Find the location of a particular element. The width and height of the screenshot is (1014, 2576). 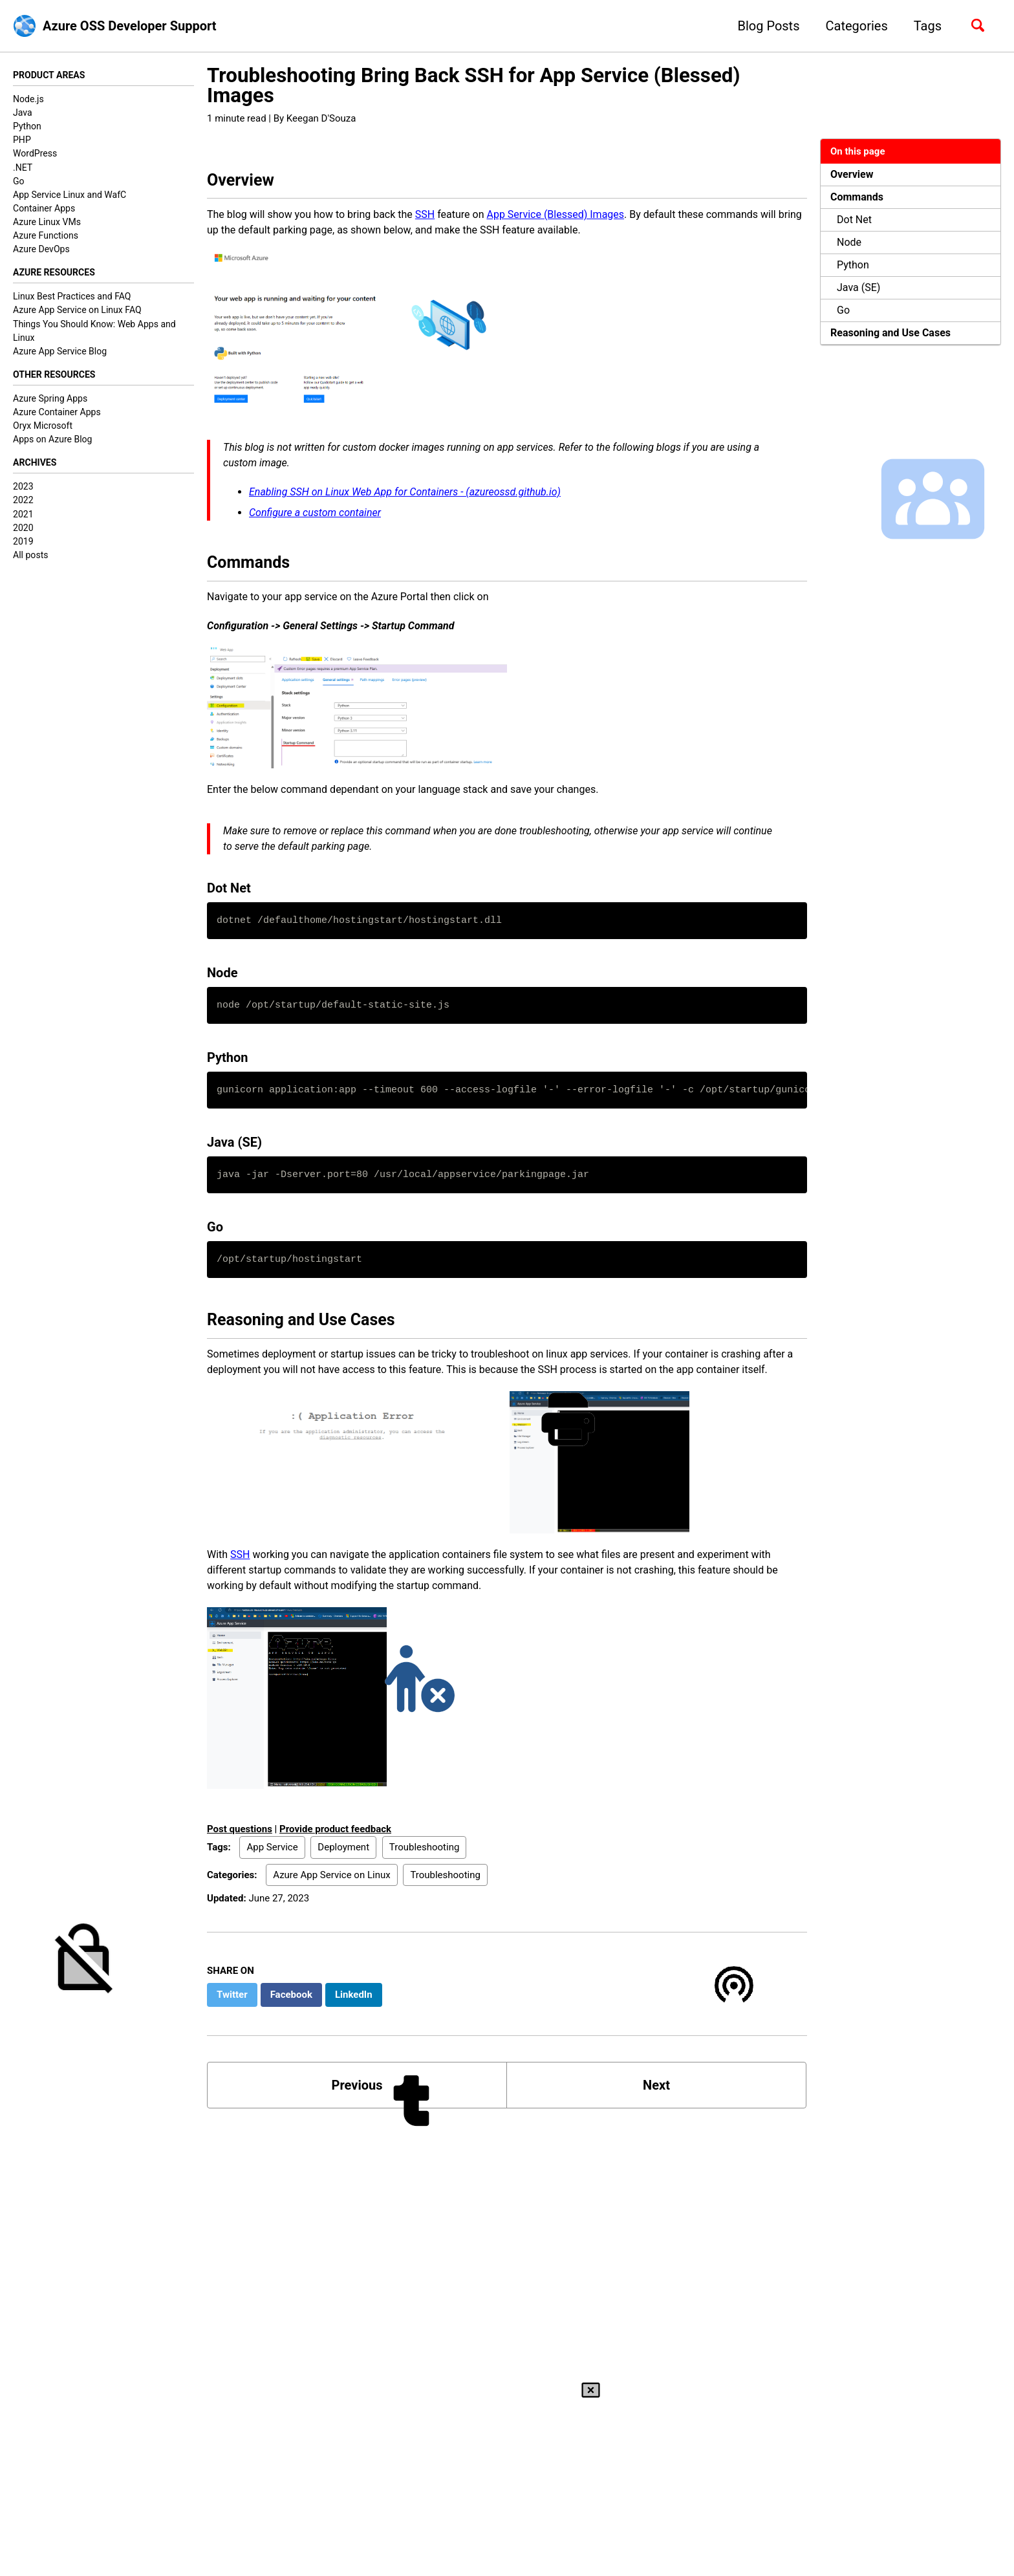

indicates an unencrypted or insecure connection is located at coordinates (83, 1958).